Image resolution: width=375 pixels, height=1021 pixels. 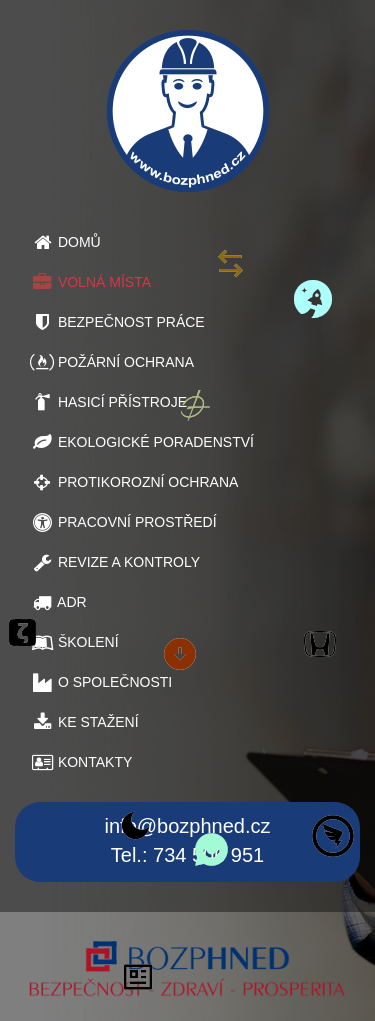 What do you see at coordinates (135, 825) in the screenshot?
I see `toggle dark mode or night theme` at bounding box center [135, 825].